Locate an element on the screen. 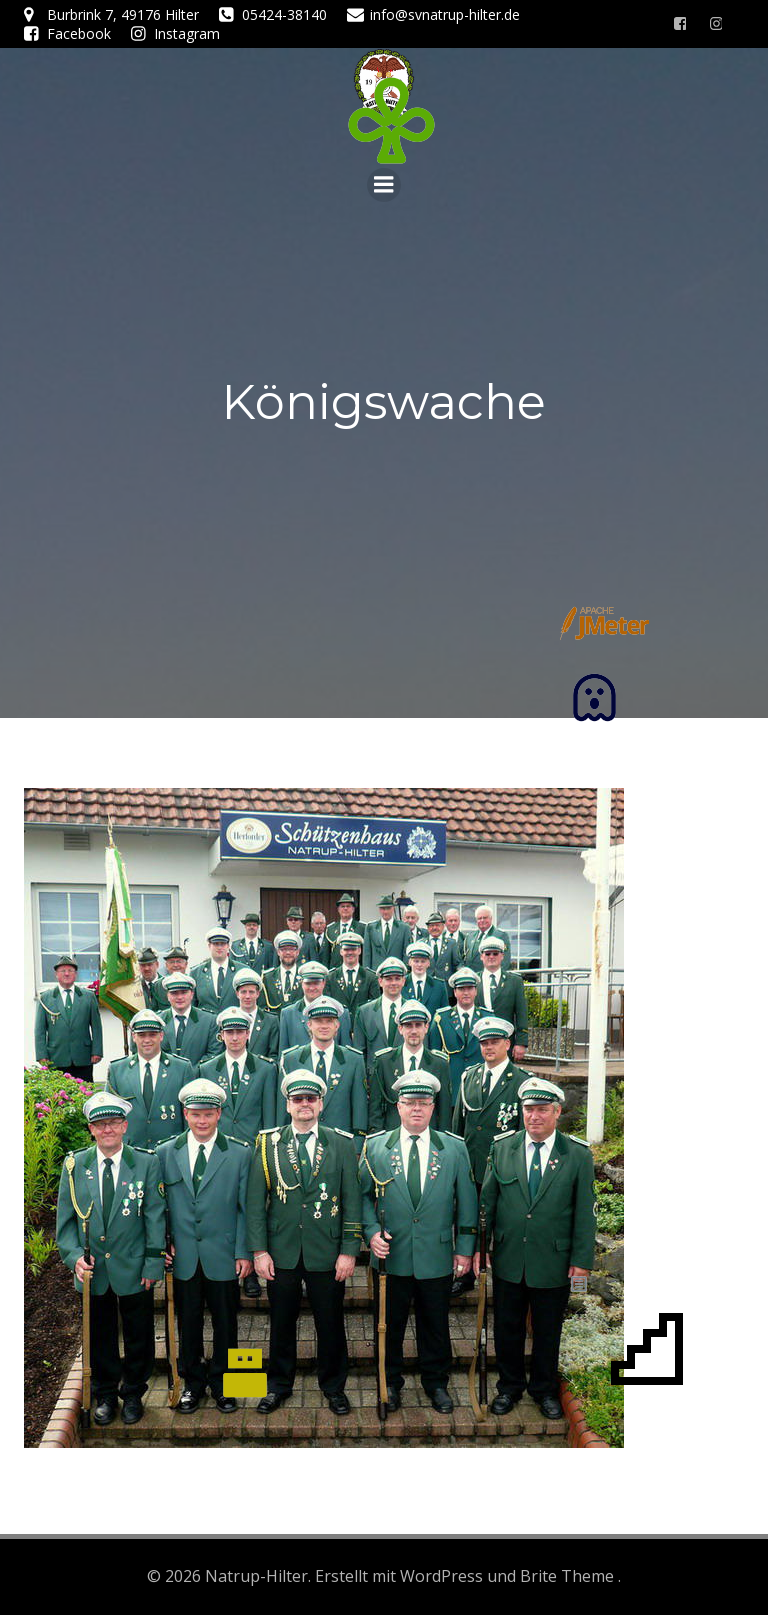  access USB flash drive contents is located at coordinates (245, 1373).